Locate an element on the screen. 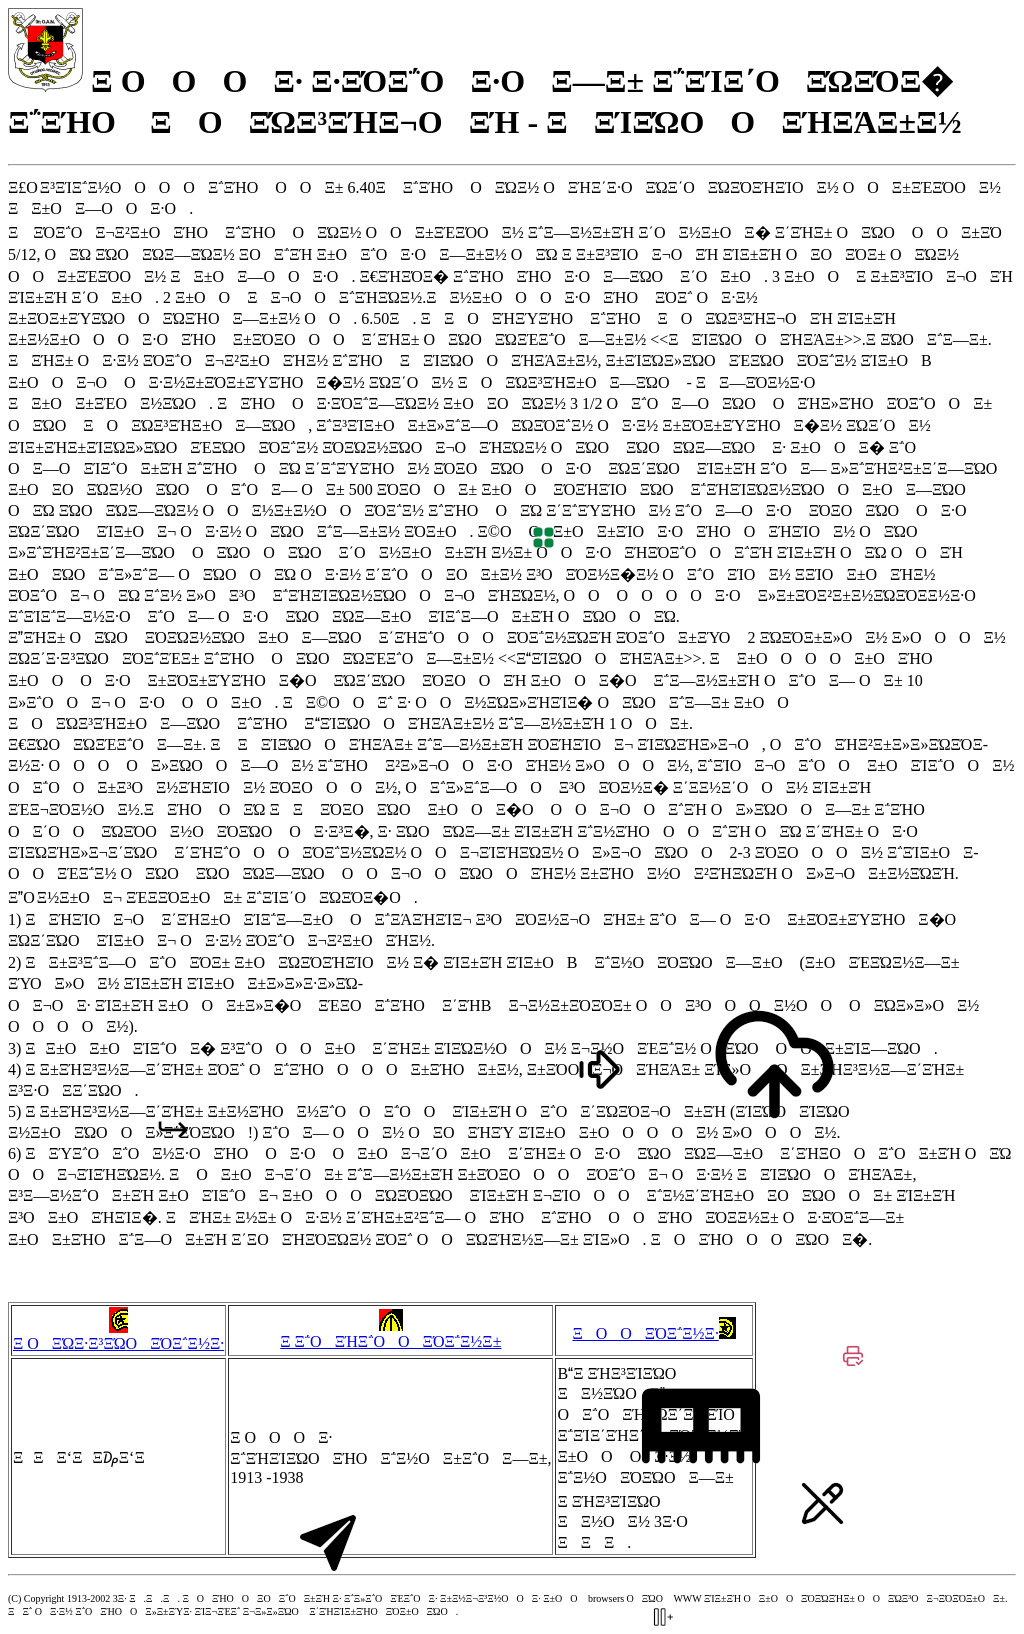 The image size is (1024, 1634). editing is disabled is located at coordinates (822, 1503).